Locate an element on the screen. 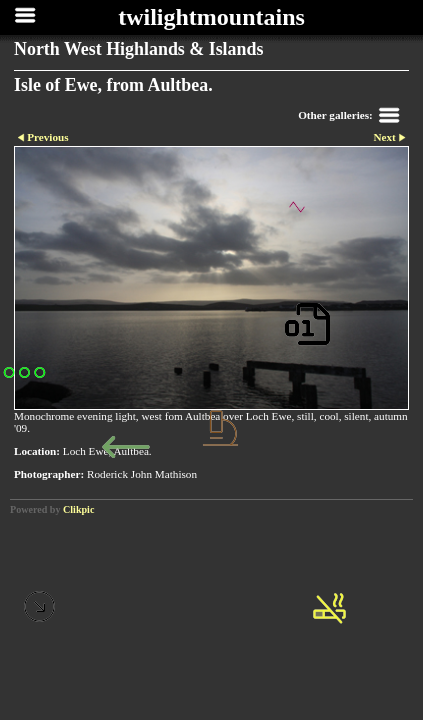 Image resolution: width=423 pixels, height=720 pixels. indicates a no smoking area is located at coordinates (329, 609).